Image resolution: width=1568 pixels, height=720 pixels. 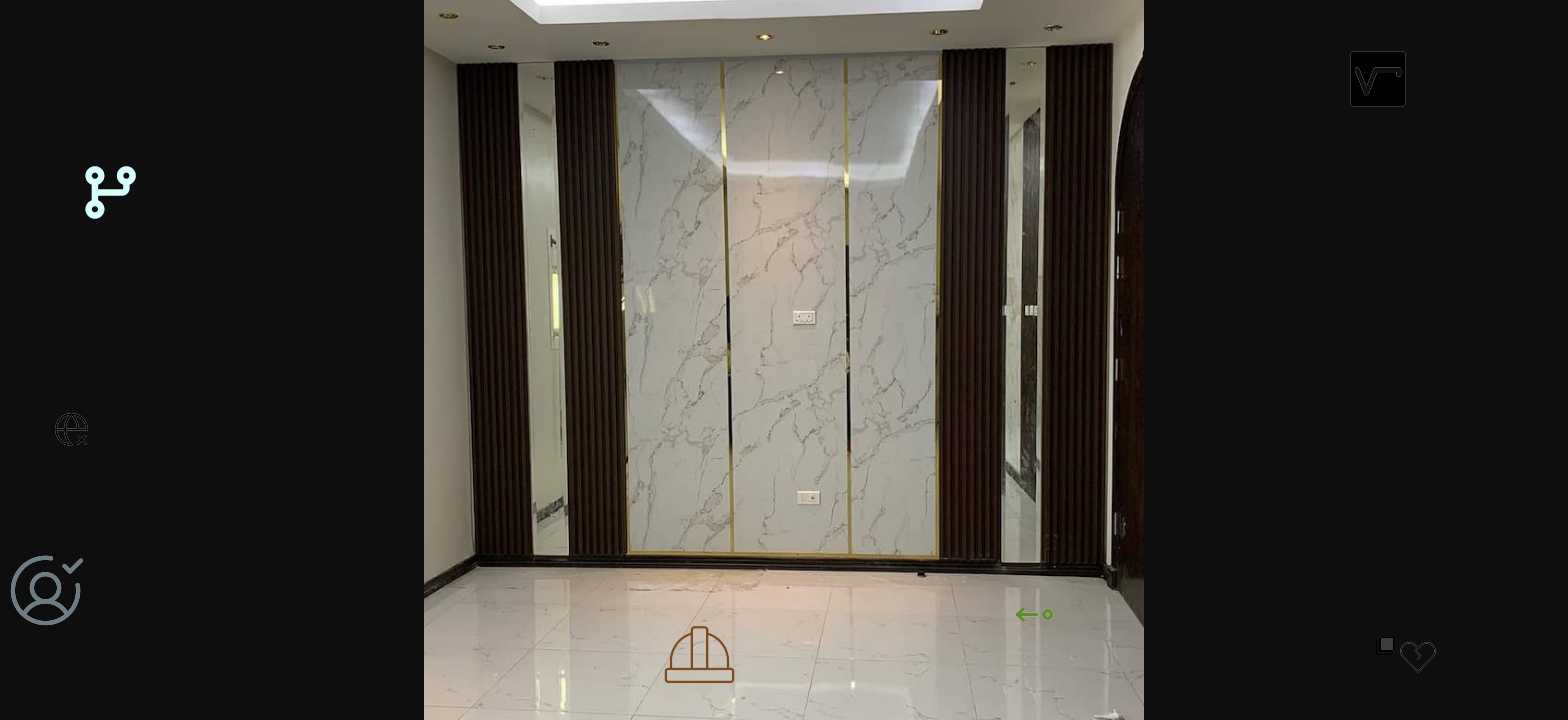 What do you see at coordinates (1378, 79) in the screenshot?
I see `insert square root symbol` at bounding box center [1378, 79].